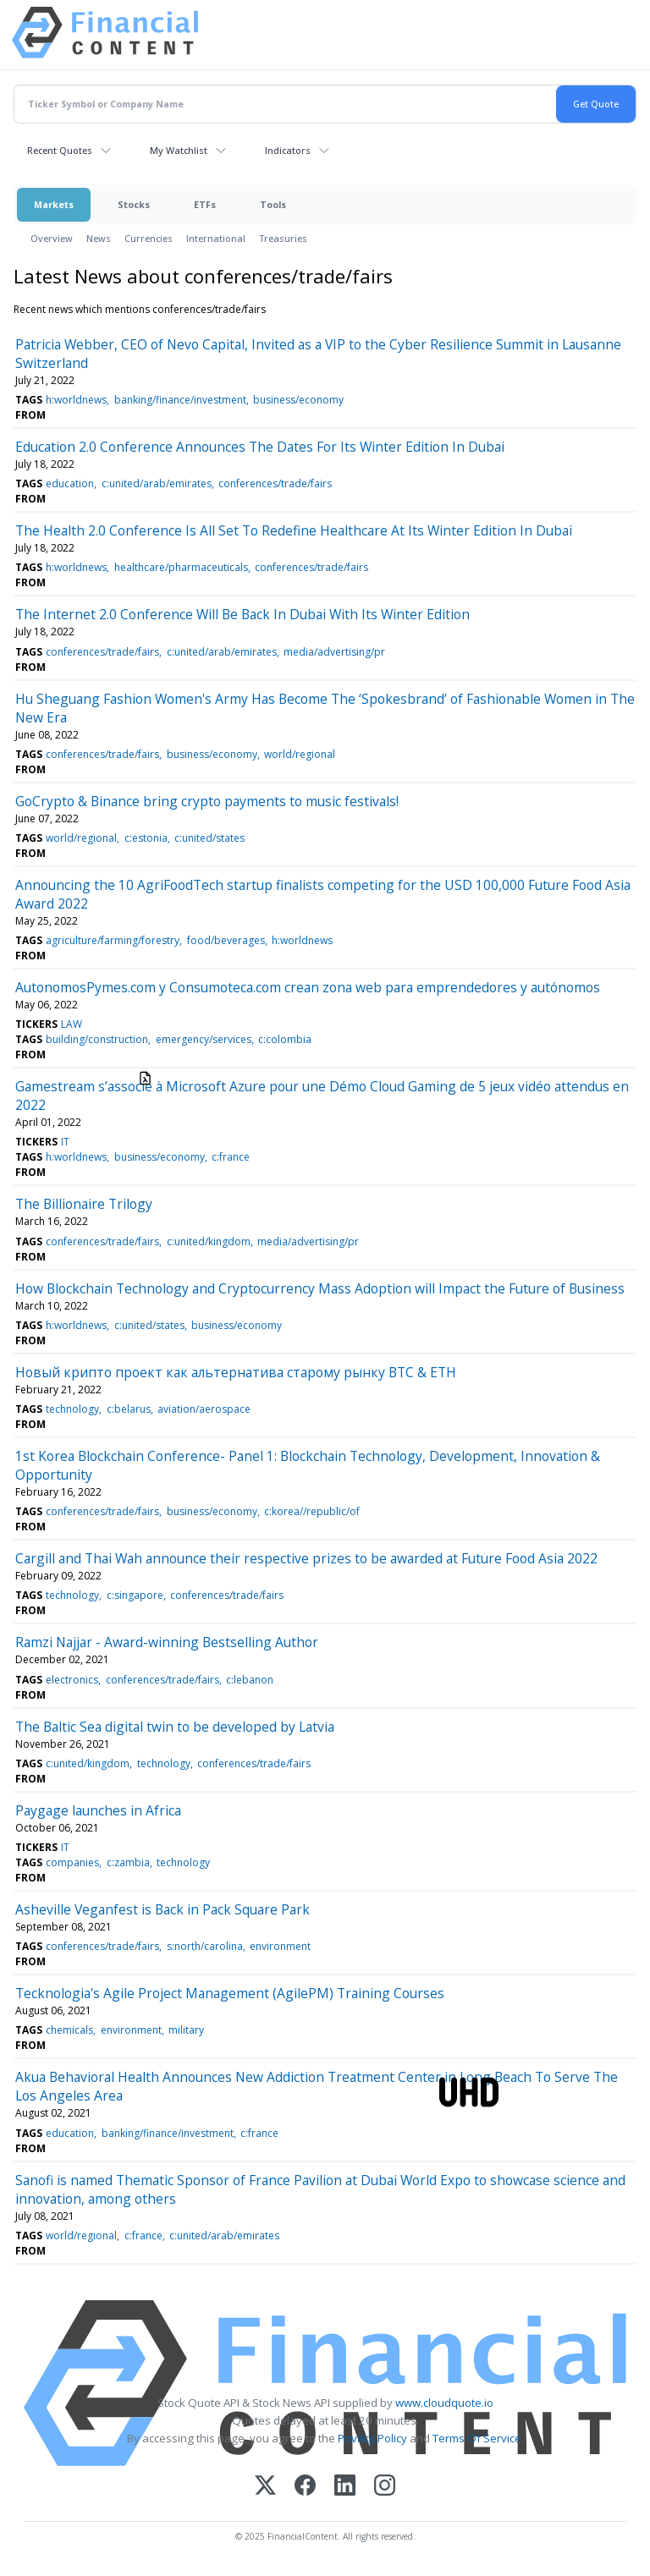 The width and height of the screenshot is (650, 2576). Describe the element at coordinates (469, 2092) in the screenshot. I see `indicates ultra high definition video quality` at that location.